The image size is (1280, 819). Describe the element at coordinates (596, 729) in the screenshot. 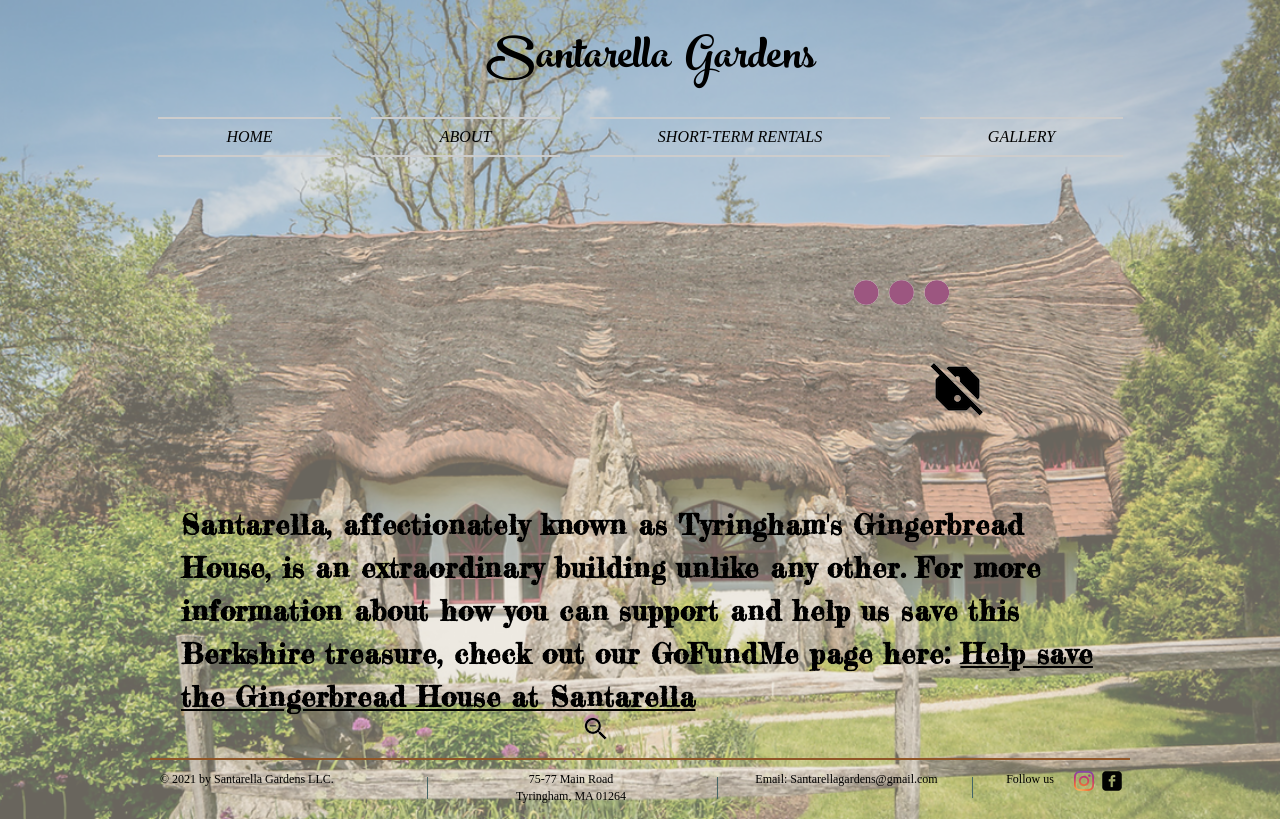

I see `zoom out to see more of the view` at that location.